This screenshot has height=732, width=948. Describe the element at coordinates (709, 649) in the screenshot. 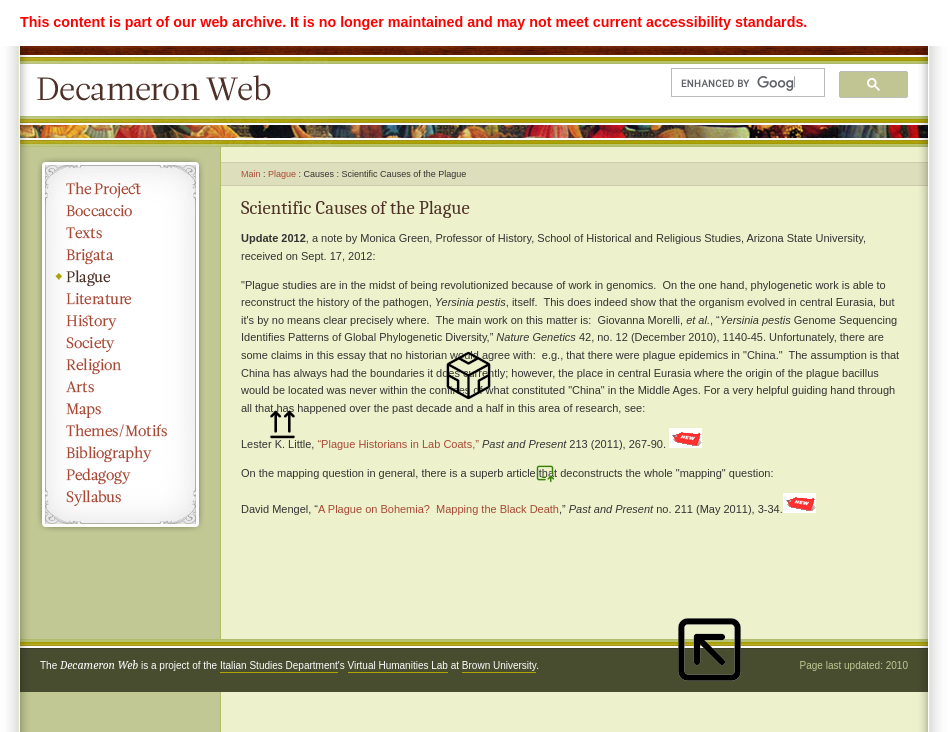

I see `navigate back to previous screen` at that location.